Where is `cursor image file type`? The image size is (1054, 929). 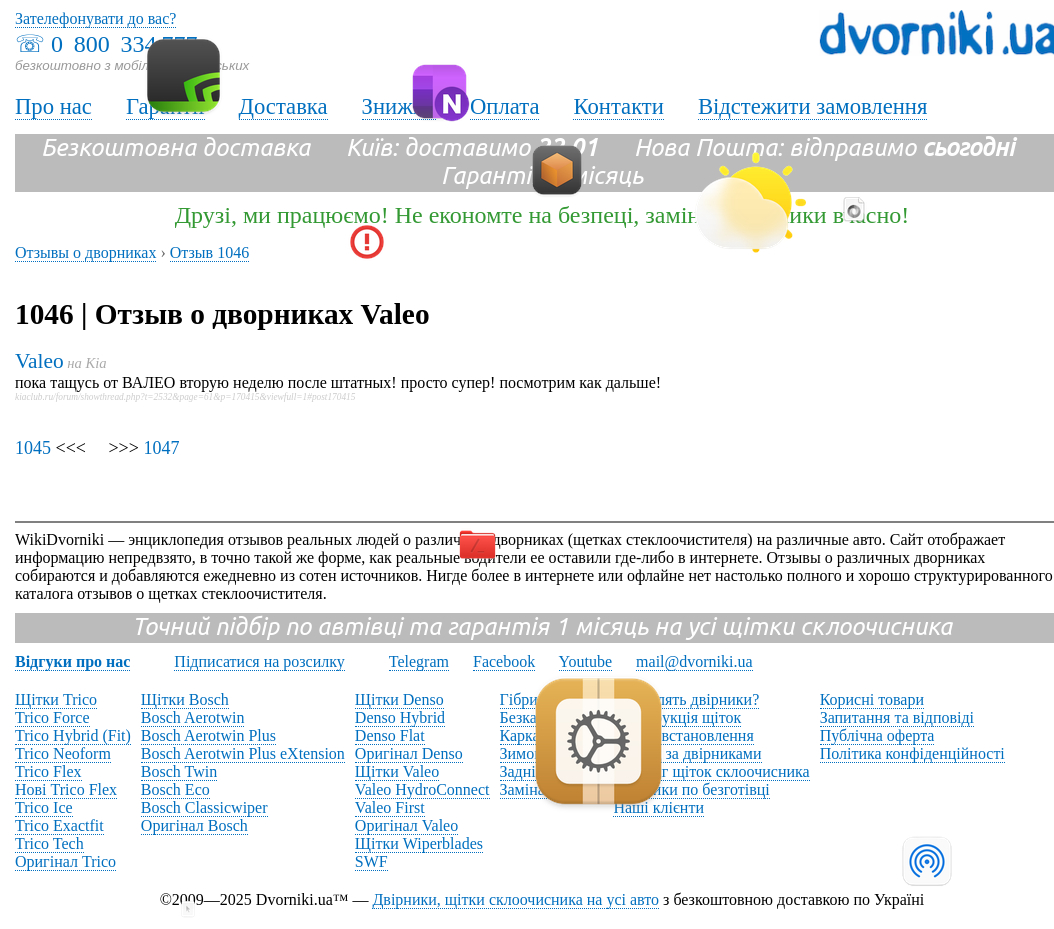
cursor image file type is located at coordinates (188, 909).